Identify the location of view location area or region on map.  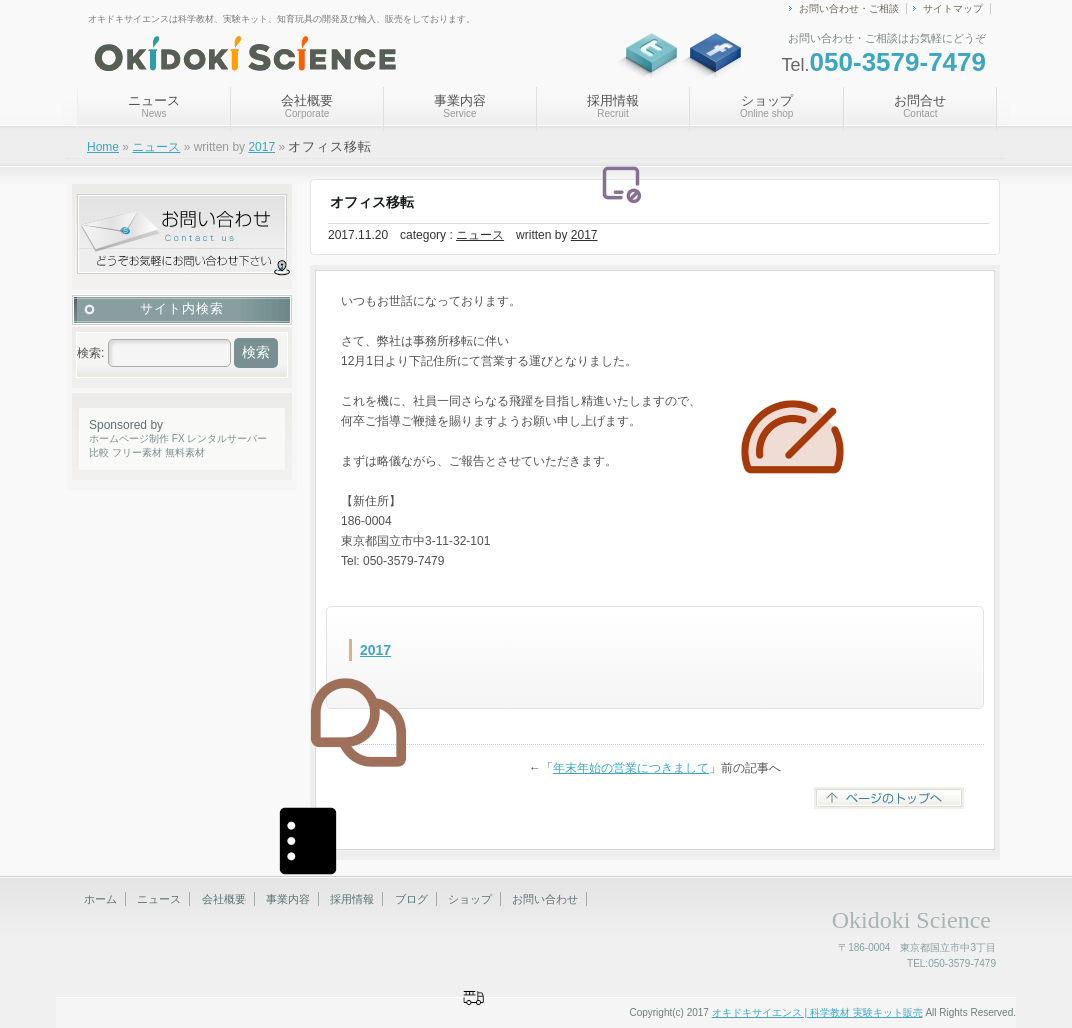
(282, 268).